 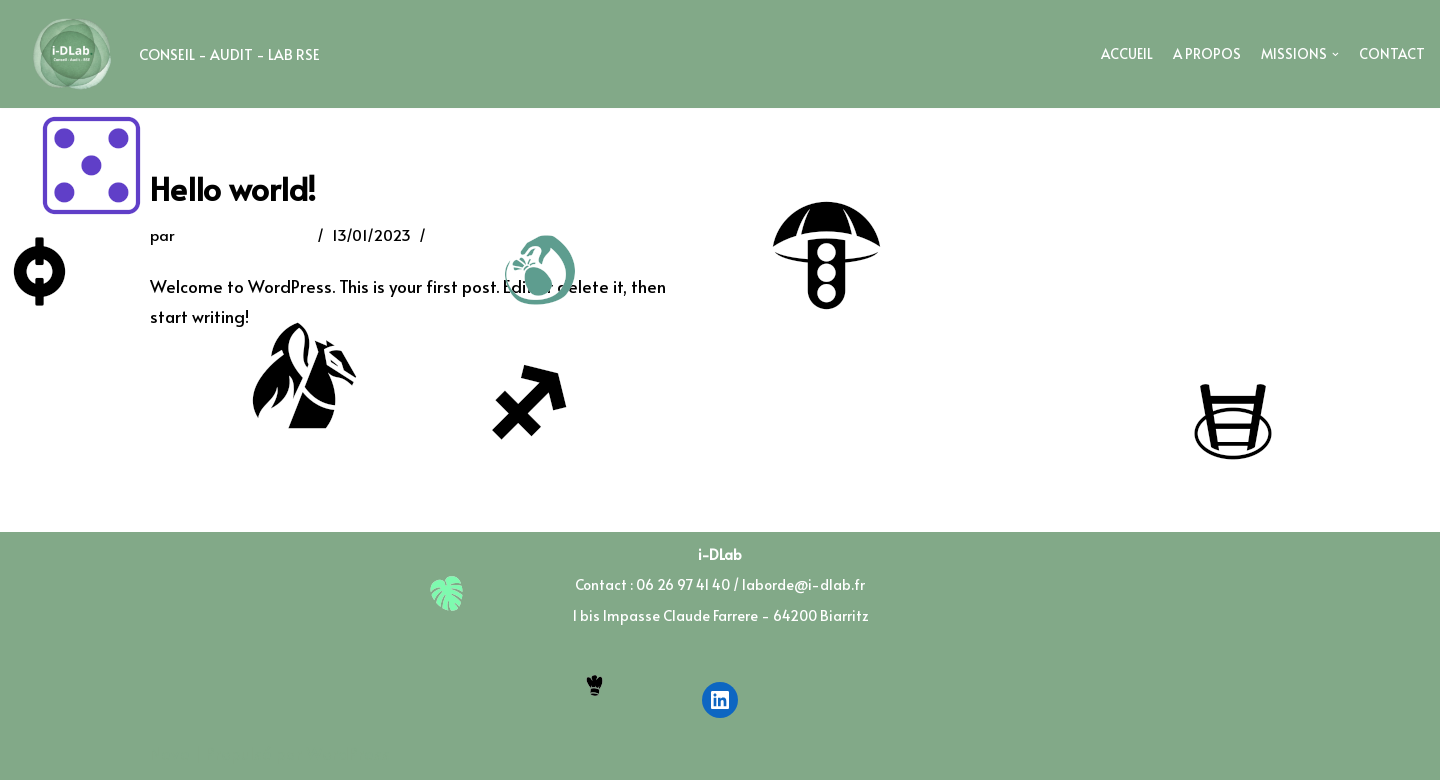 I want to click on view sagittarius zodiac sign, so click(x=529, y=402).